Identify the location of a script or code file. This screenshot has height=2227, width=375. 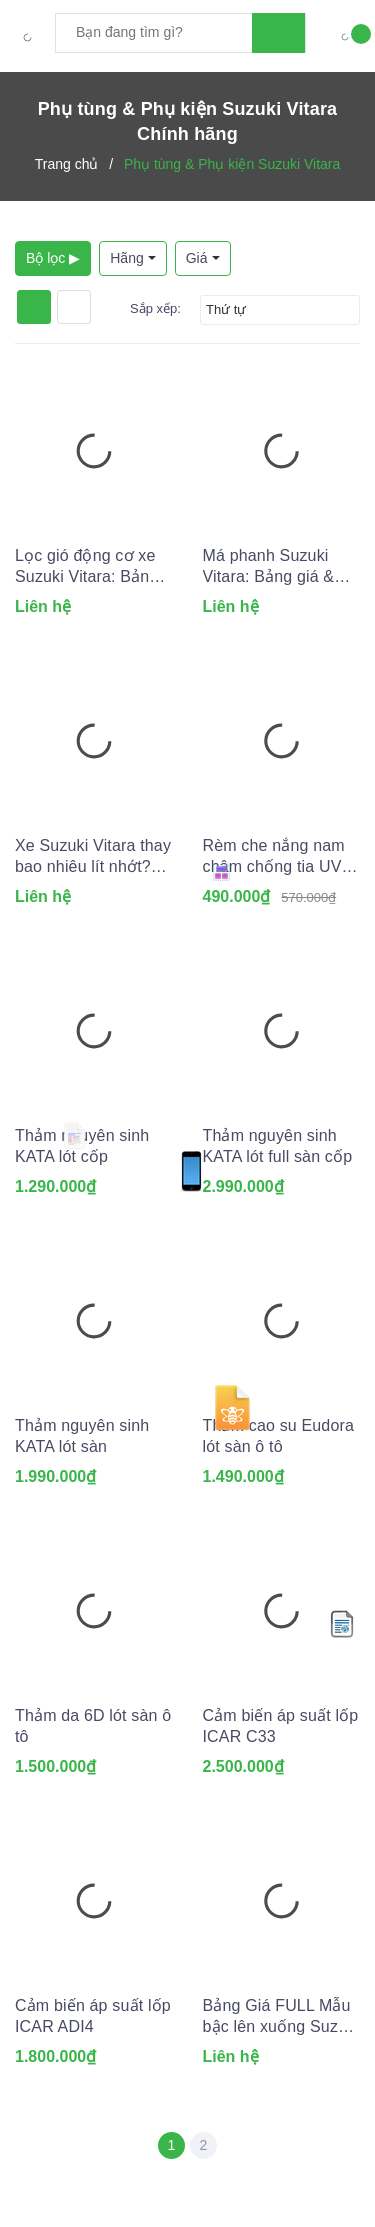
(74, 1135).